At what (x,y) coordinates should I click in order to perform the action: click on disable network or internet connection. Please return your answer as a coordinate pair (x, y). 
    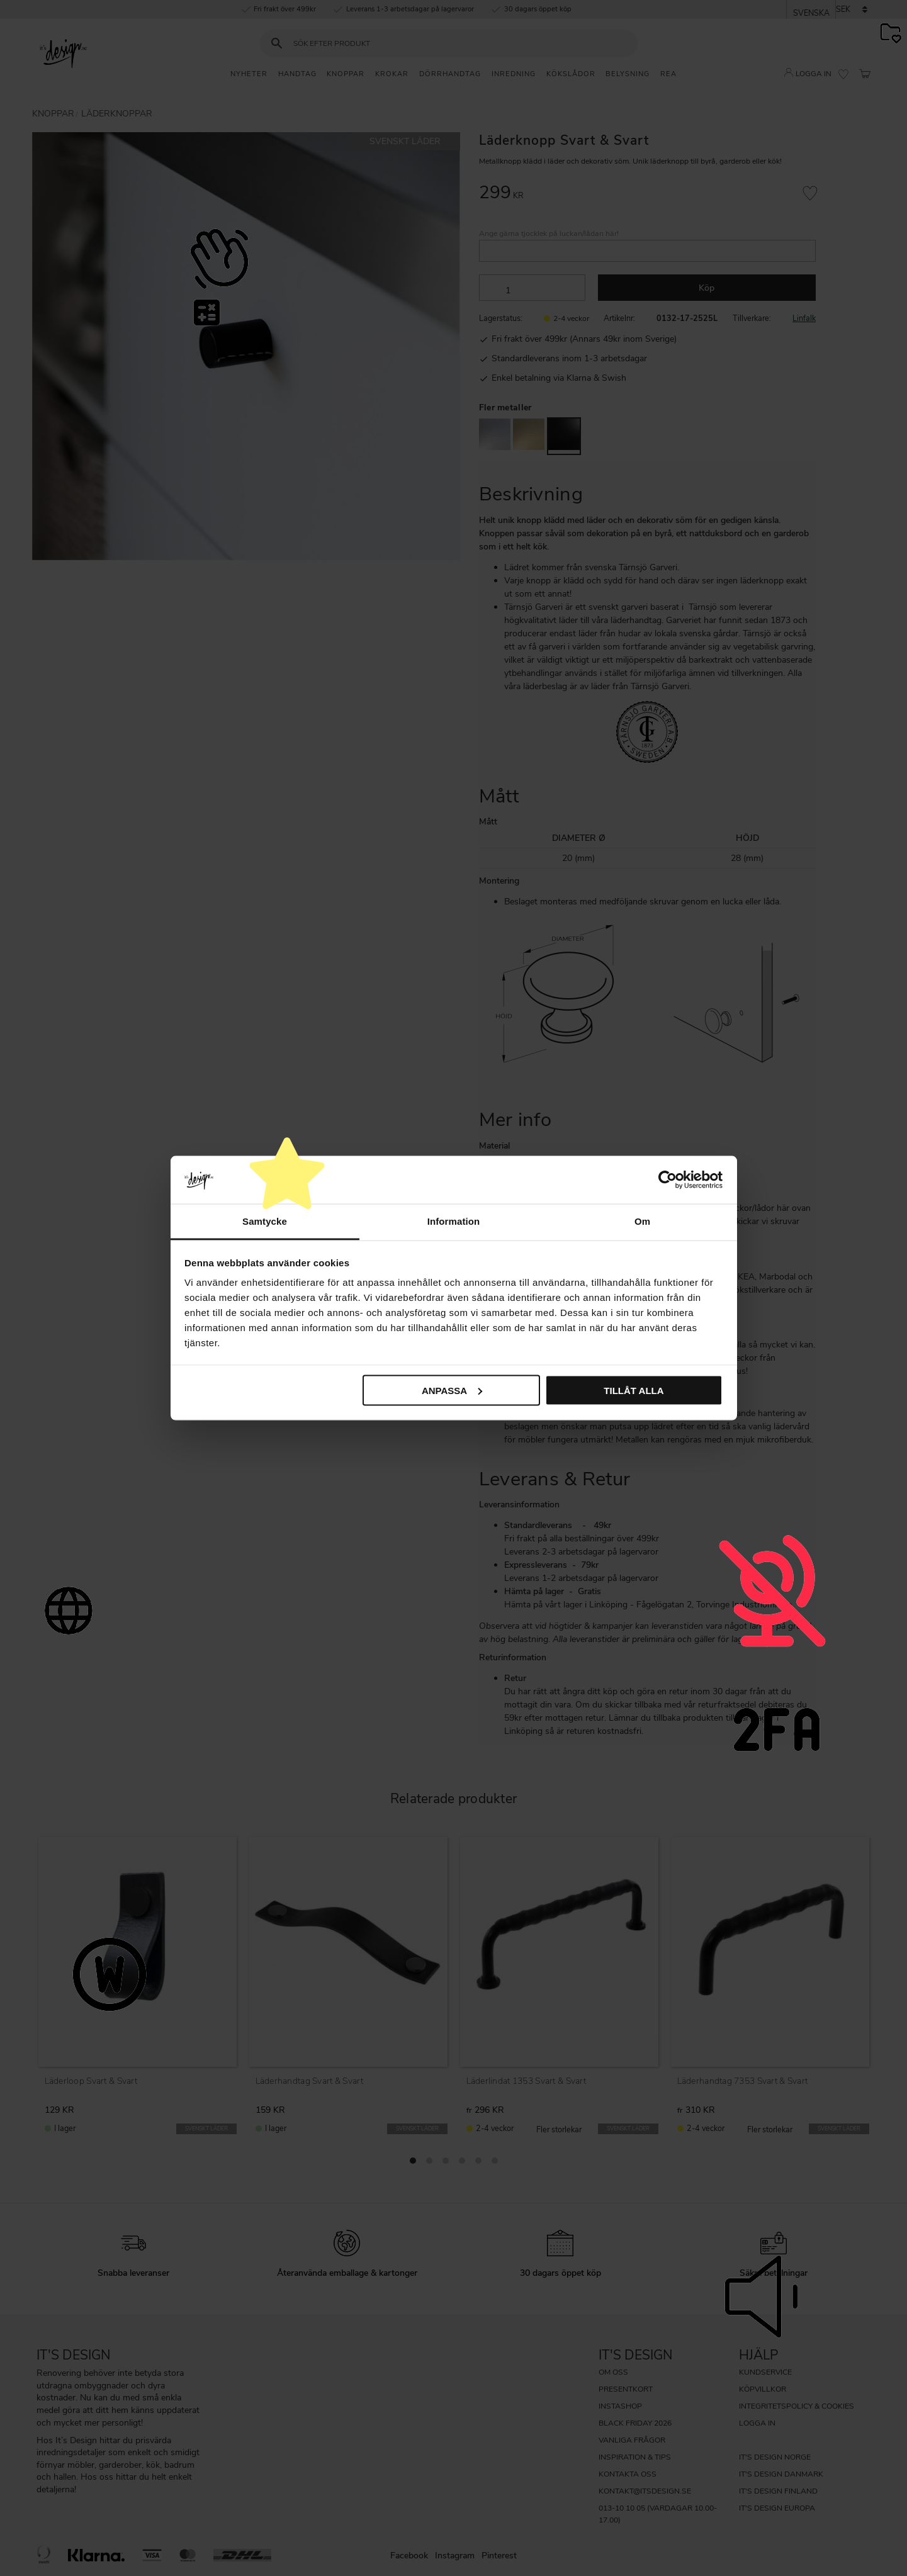
    Looking at the image, I should click on (772, 1594).